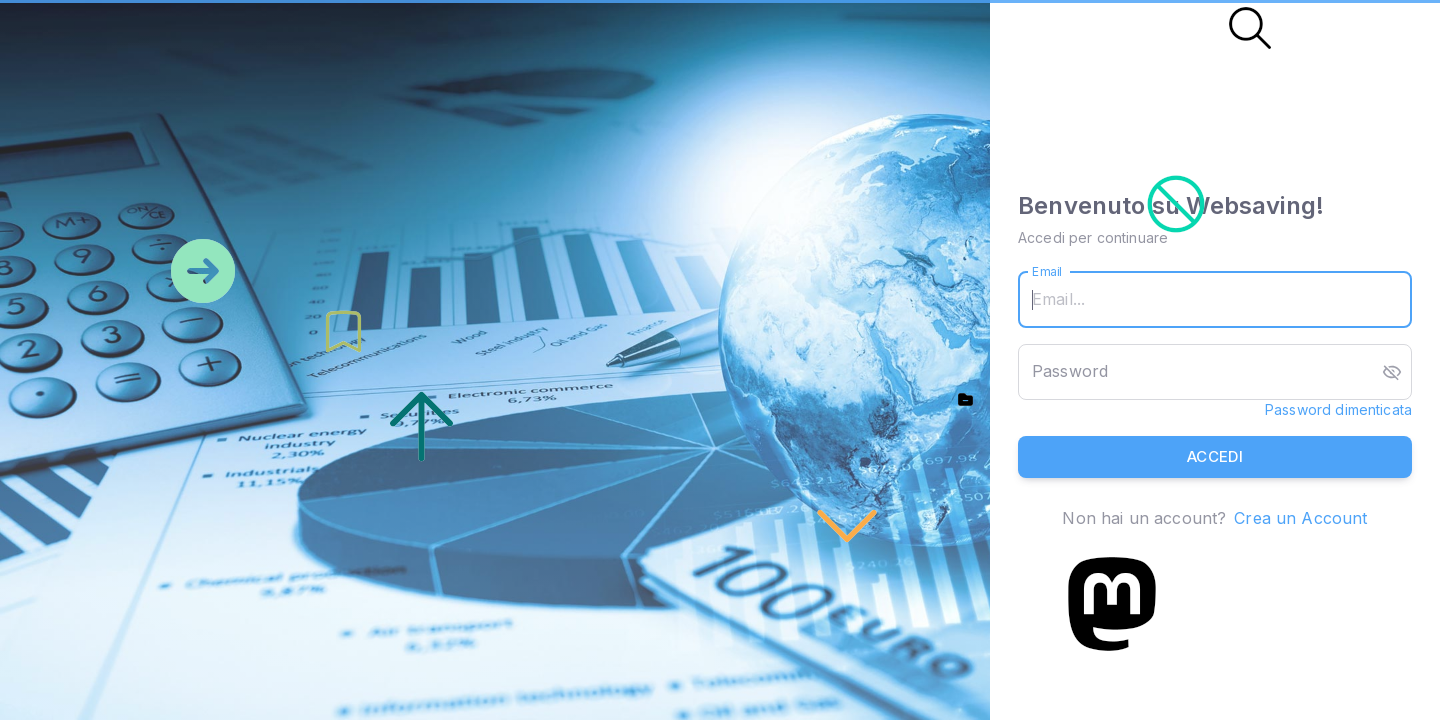  Describe the element at coordinates (1112, 604) in the screenshot. I see `open mastodon app` at that location.